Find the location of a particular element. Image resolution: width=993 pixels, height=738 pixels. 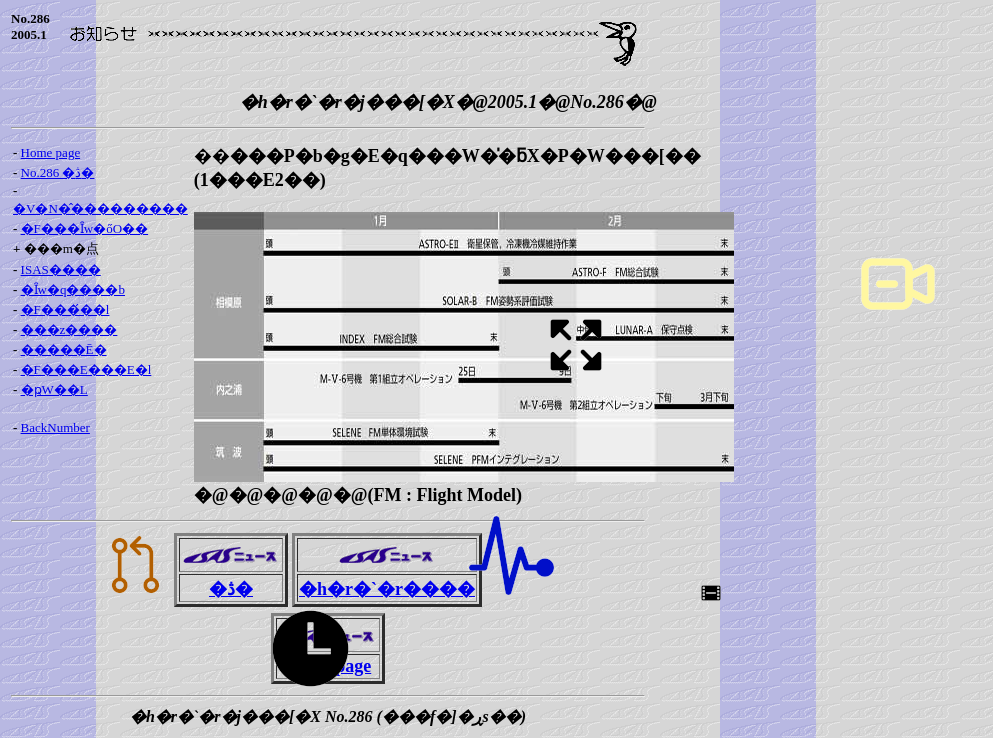

remove video from playlist or queue is located at coordinates (898, 284).